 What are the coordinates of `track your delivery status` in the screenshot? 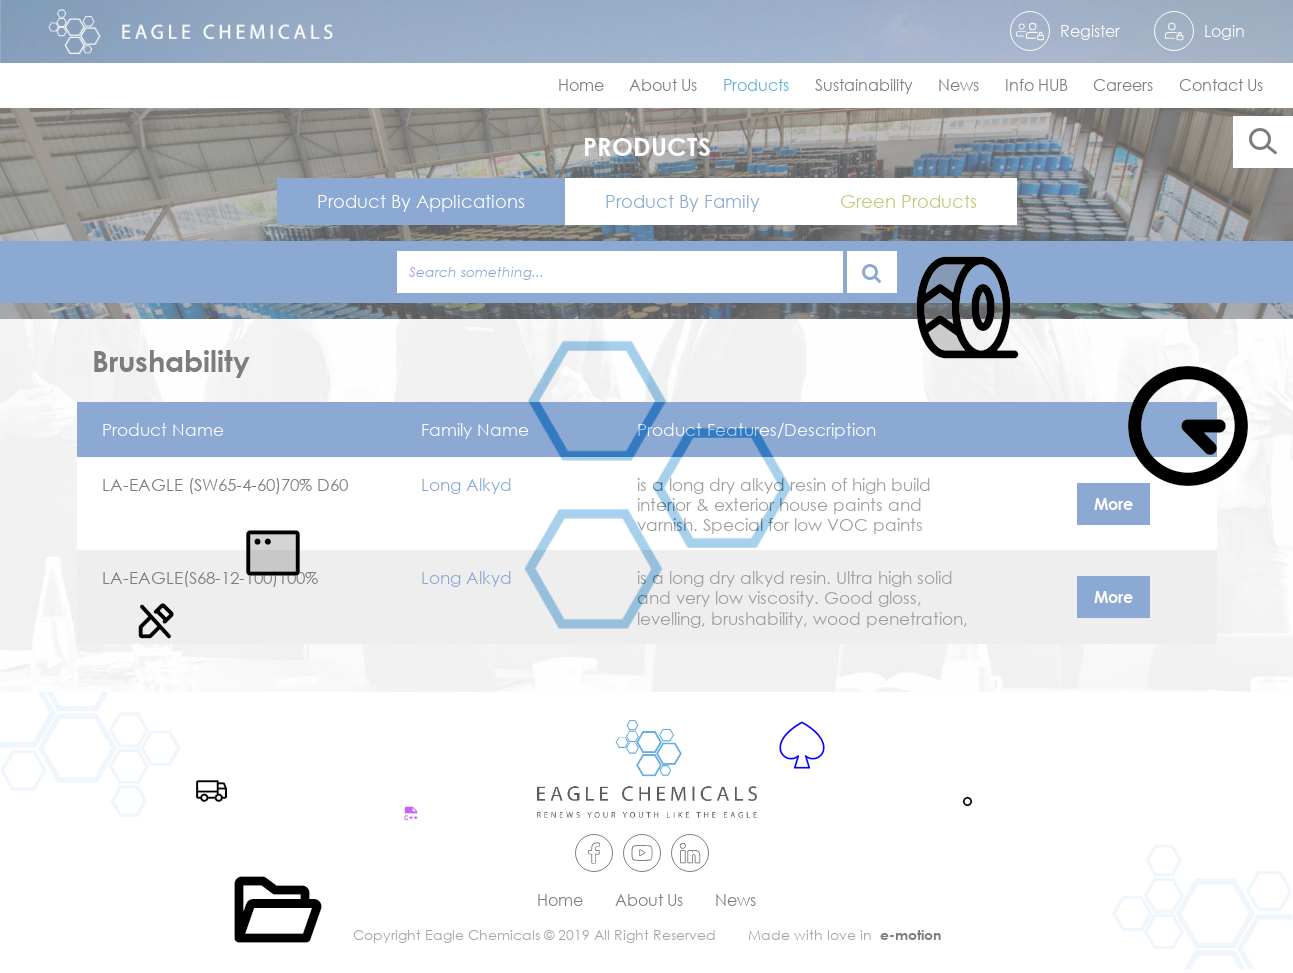 It's located at (210, 789).